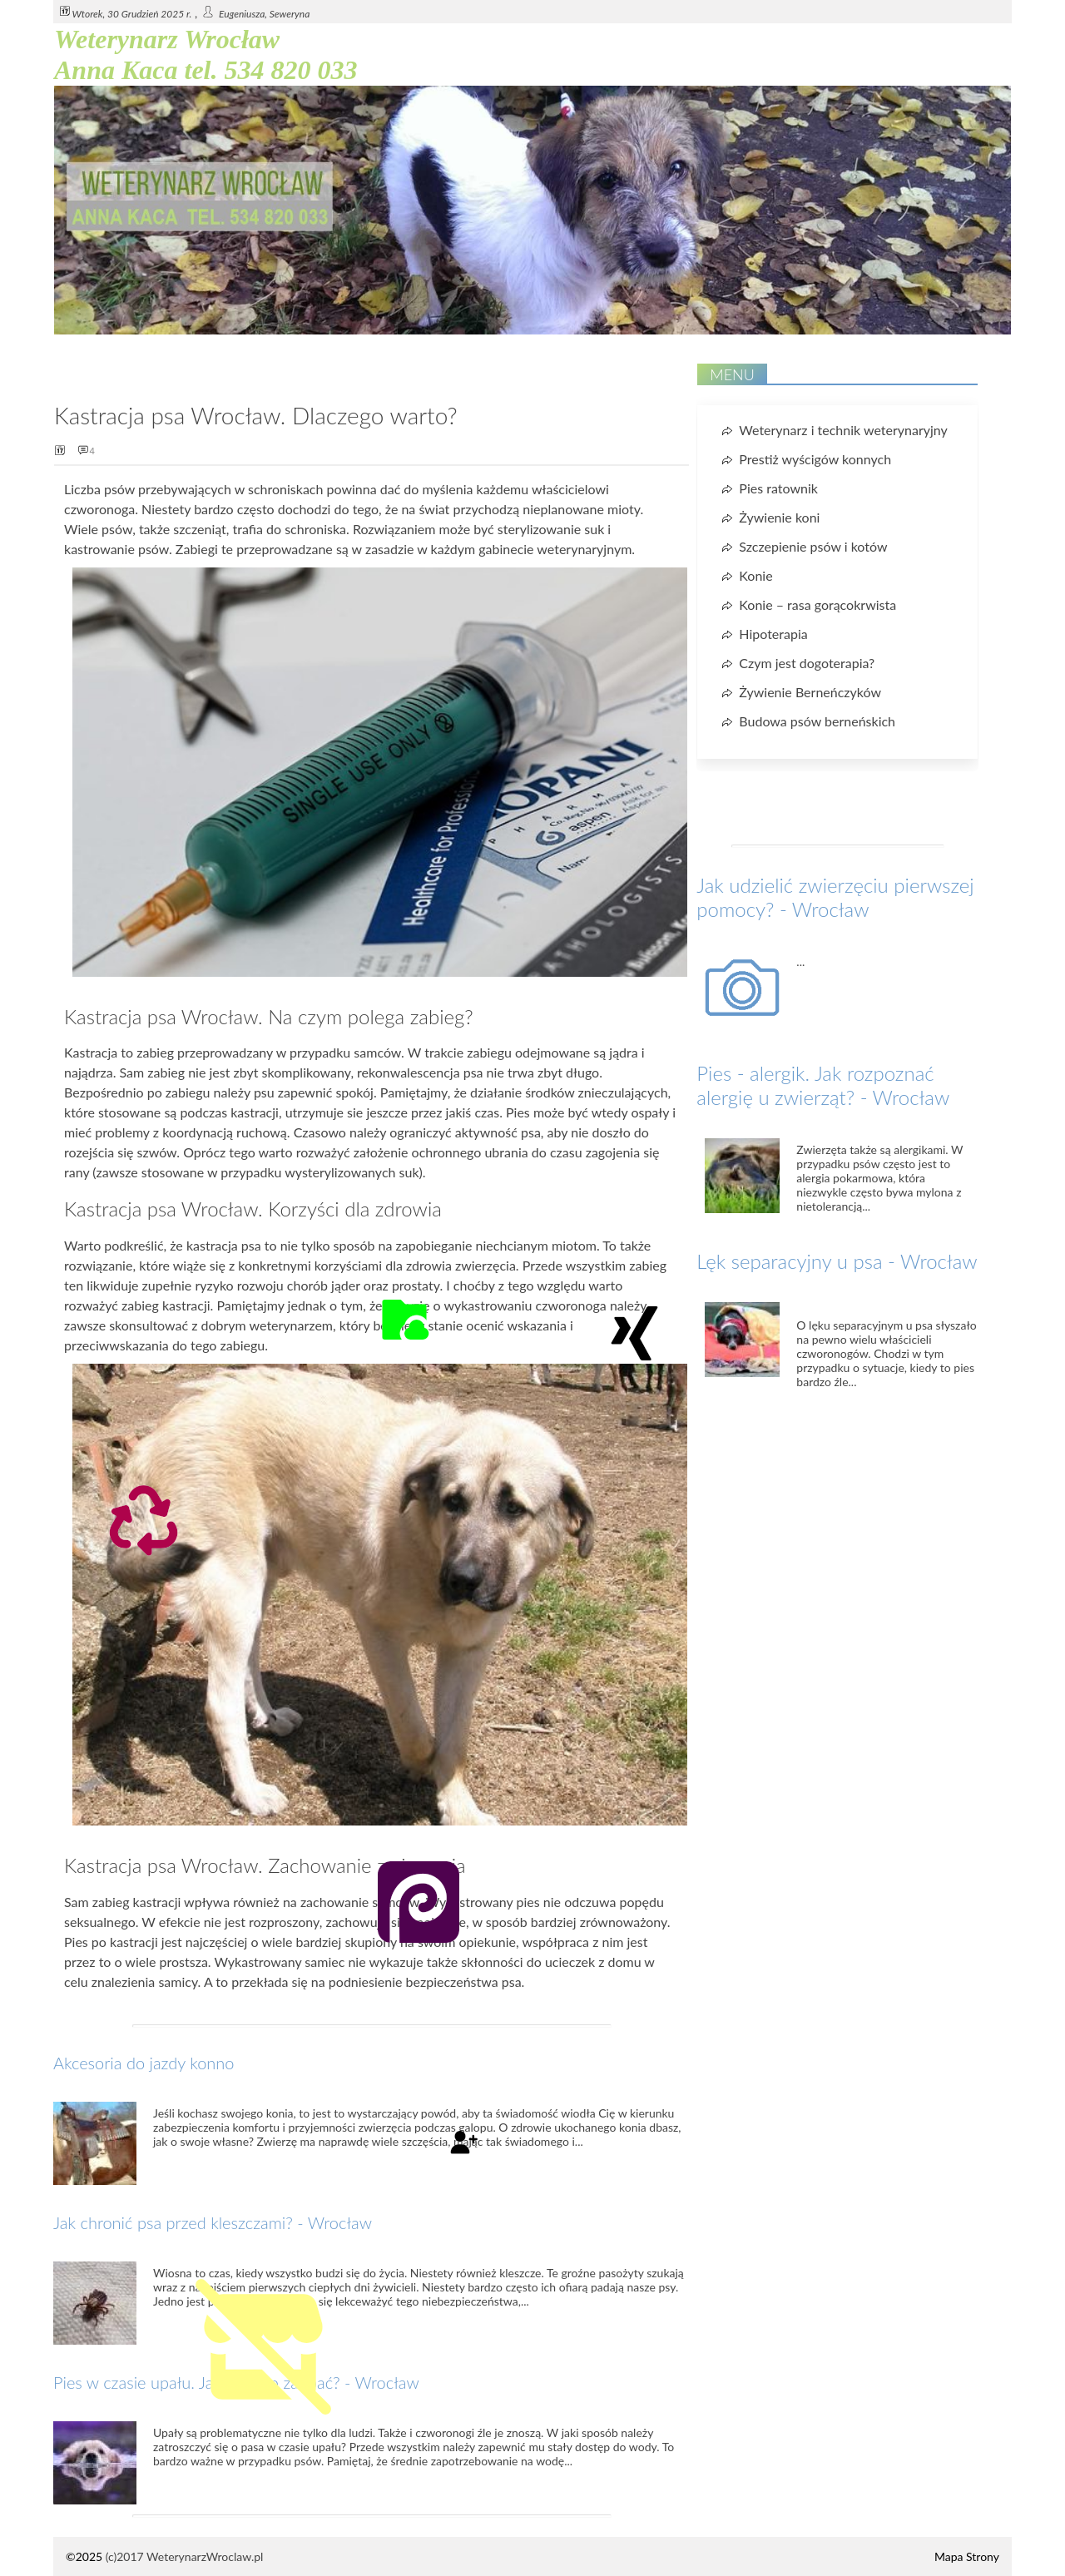 Image resolution: width=1065 pixels, height=2576 pixels. I want to click on indicates recyclable item or material, so click(143, 1518).